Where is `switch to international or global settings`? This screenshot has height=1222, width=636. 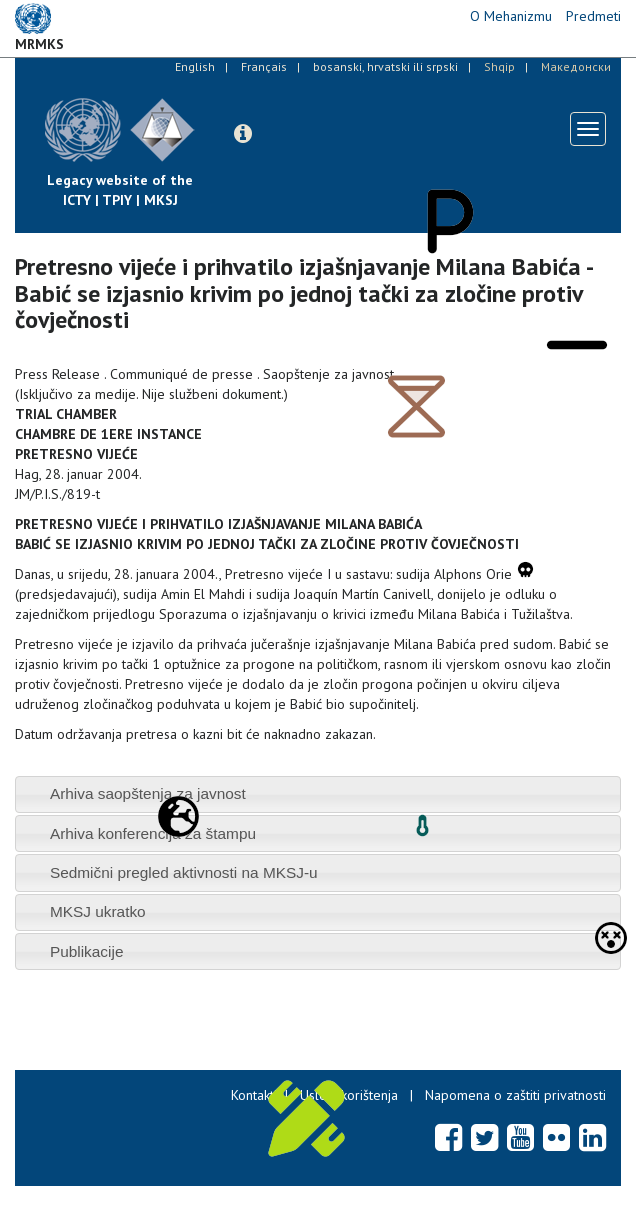
switch to international or global settings is located at coordinates (178, 816).